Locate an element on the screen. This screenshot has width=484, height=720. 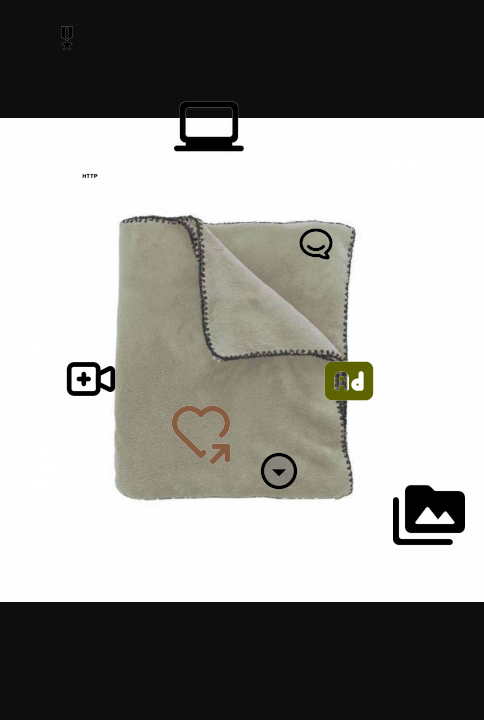
open HipChat messaging app is located at coordinates (316, 244).